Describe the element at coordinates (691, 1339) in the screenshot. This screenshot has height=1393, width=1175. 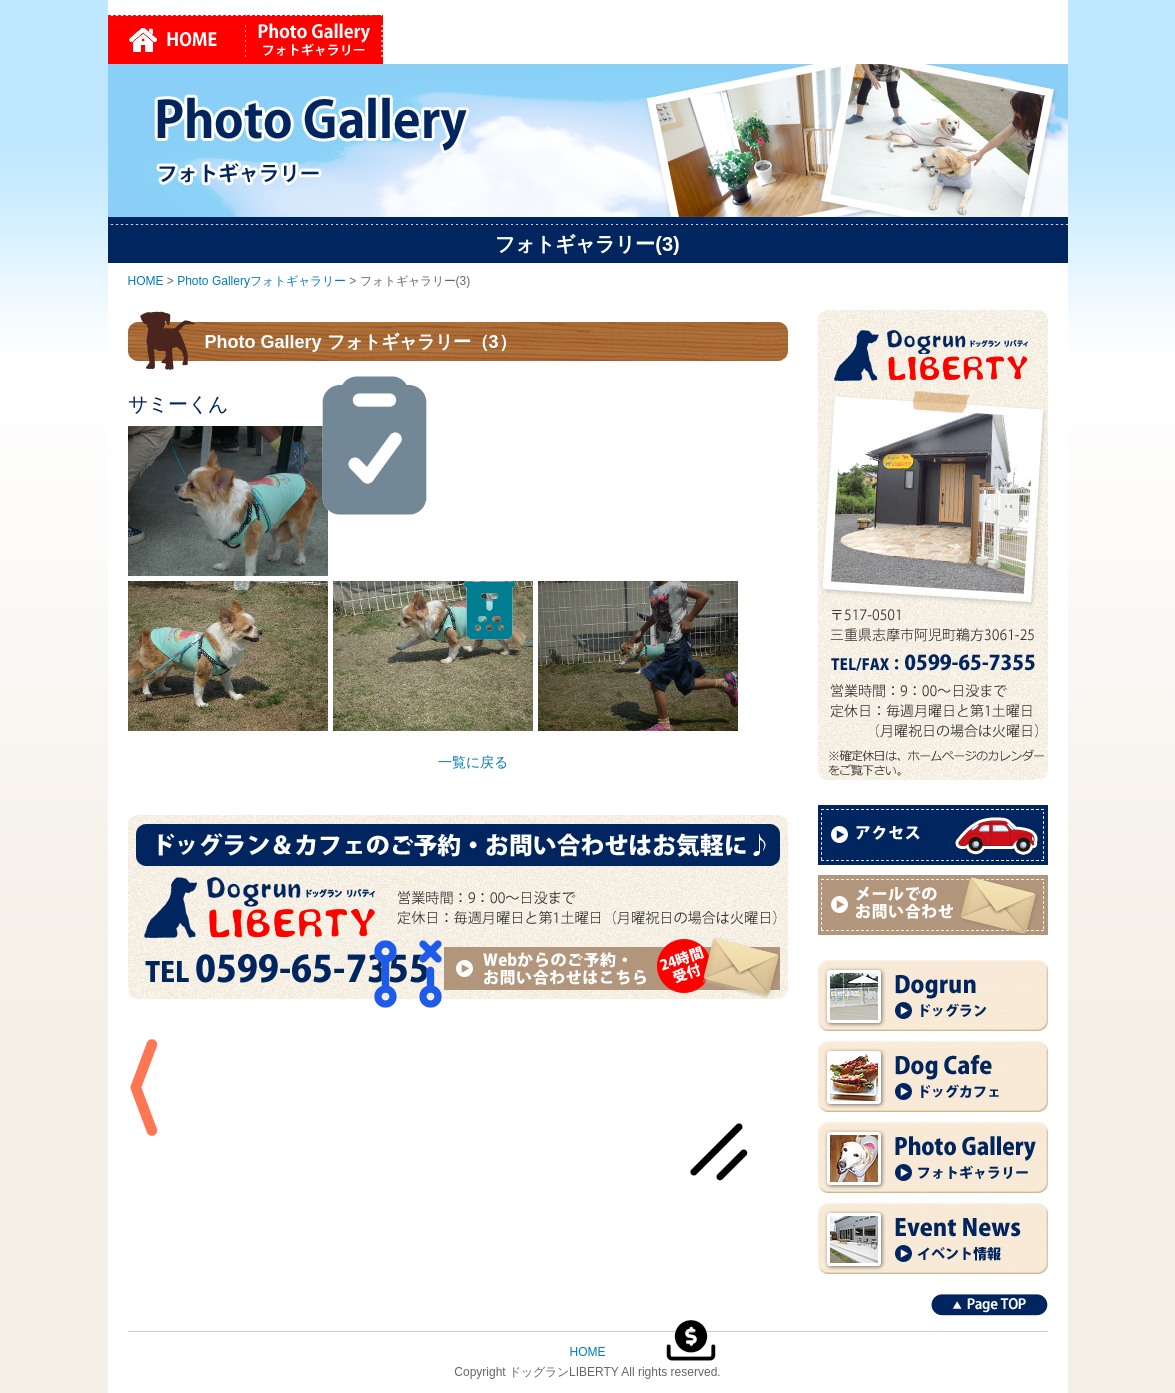
I see `make a donation` at that location.